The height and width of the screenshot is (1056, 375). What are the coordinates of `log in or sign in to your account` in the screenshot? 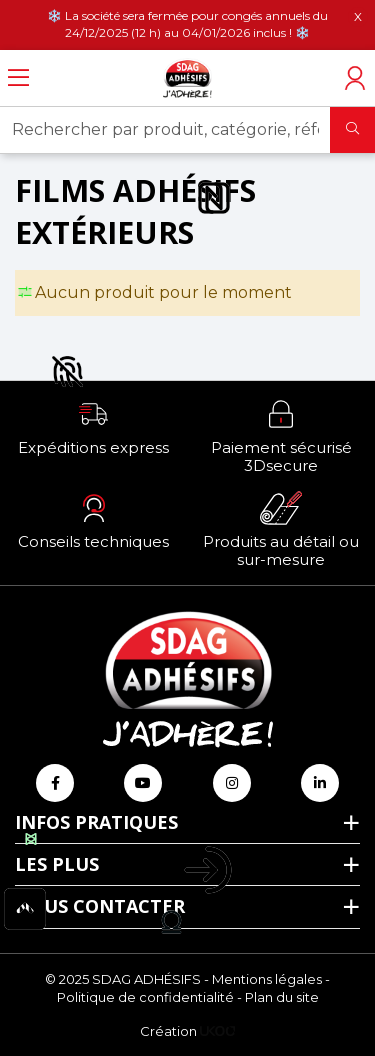 It's located at (208, 870).